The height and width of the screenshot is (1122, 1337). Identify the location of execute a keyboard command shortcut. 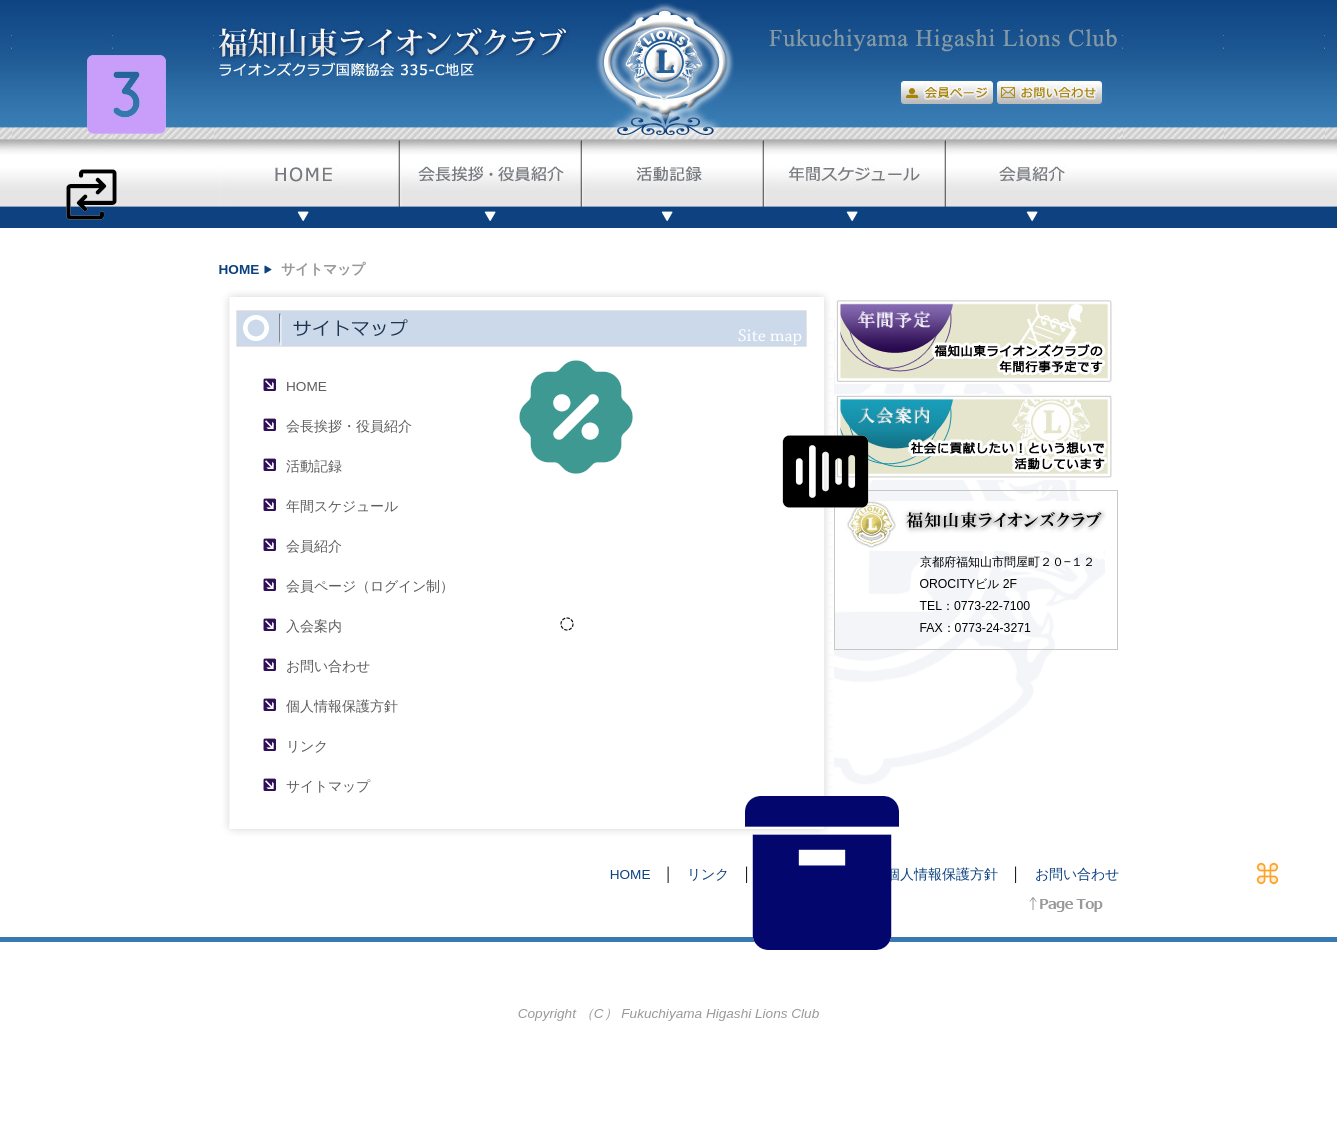
(1267, 873).